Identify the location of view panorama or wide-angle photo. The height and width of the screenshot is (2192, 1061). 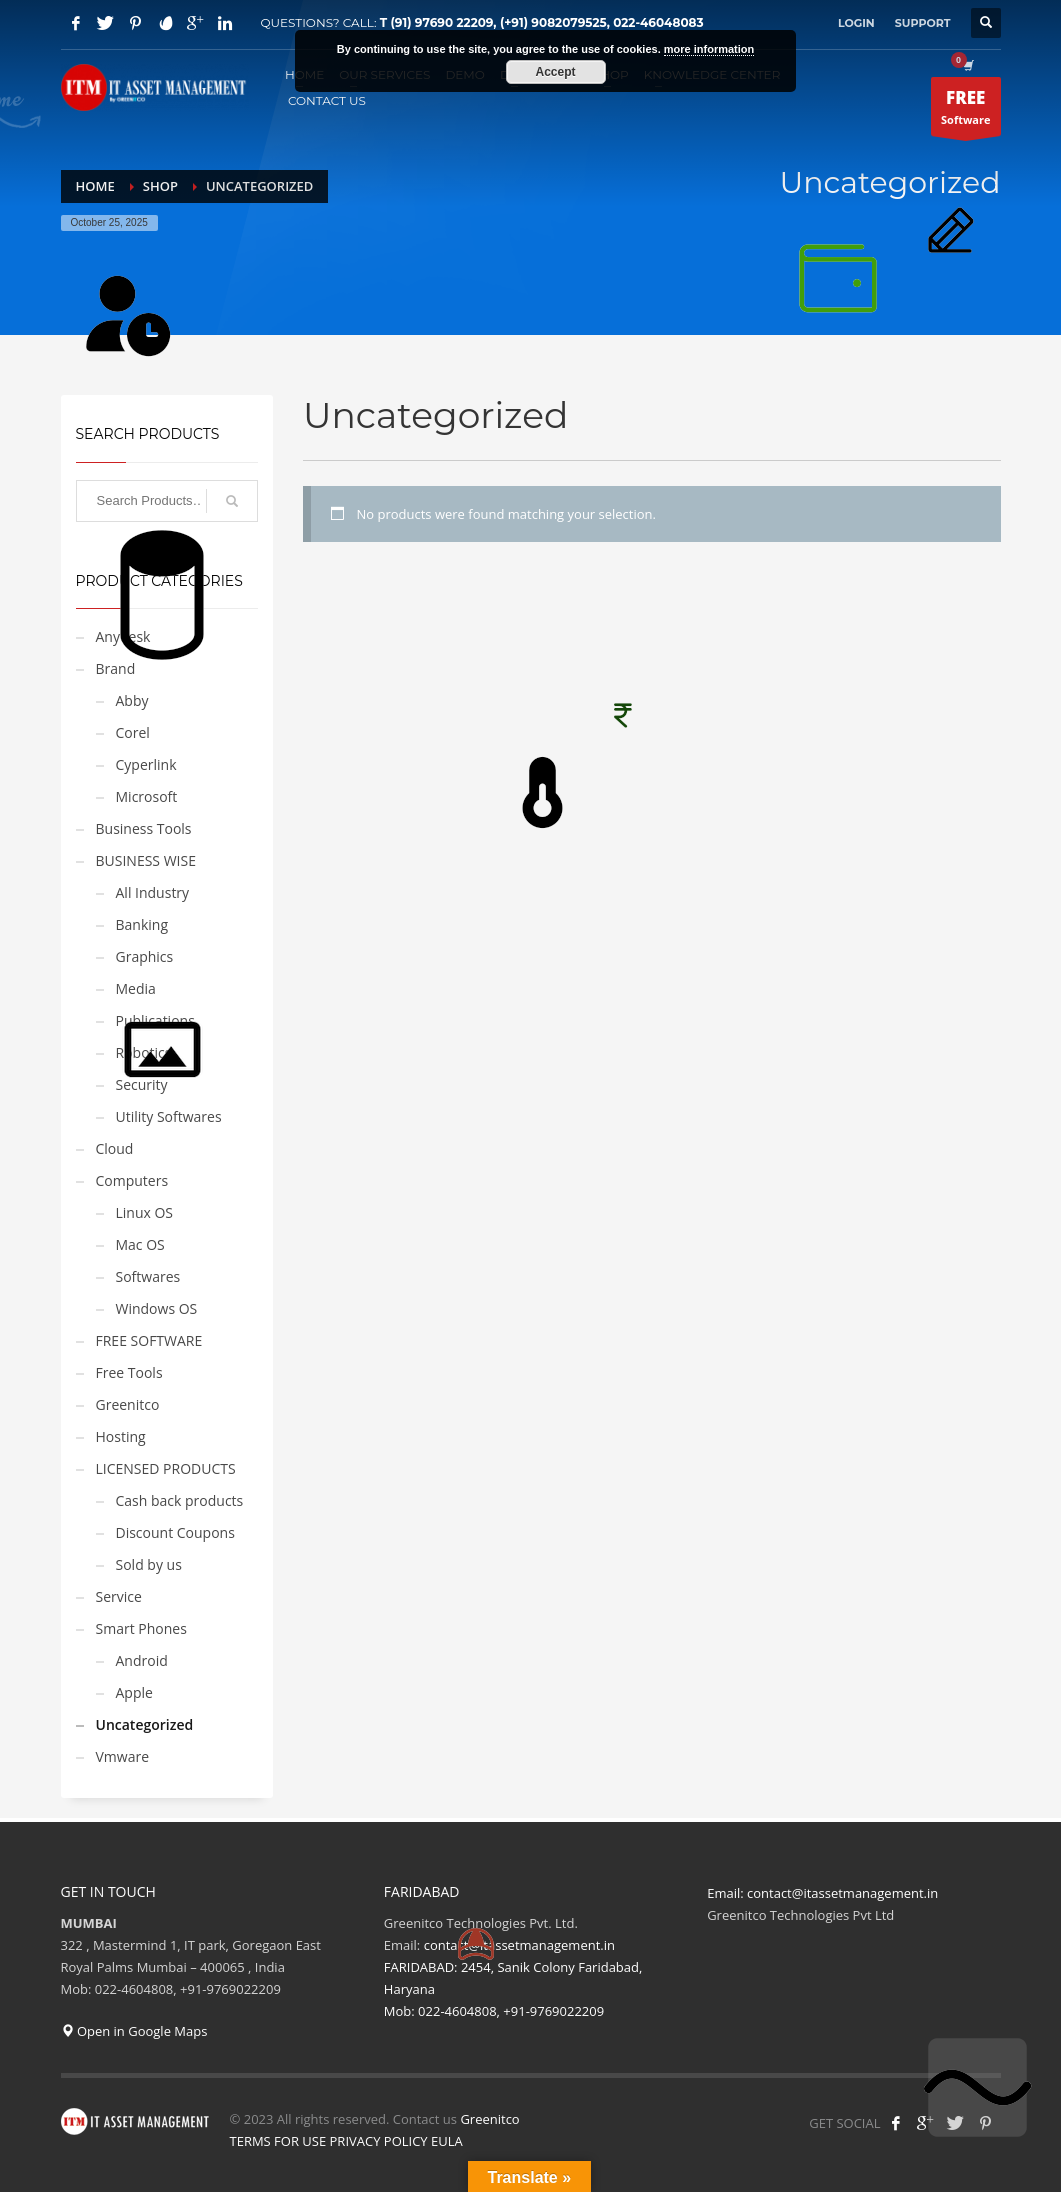
(162, 1049).